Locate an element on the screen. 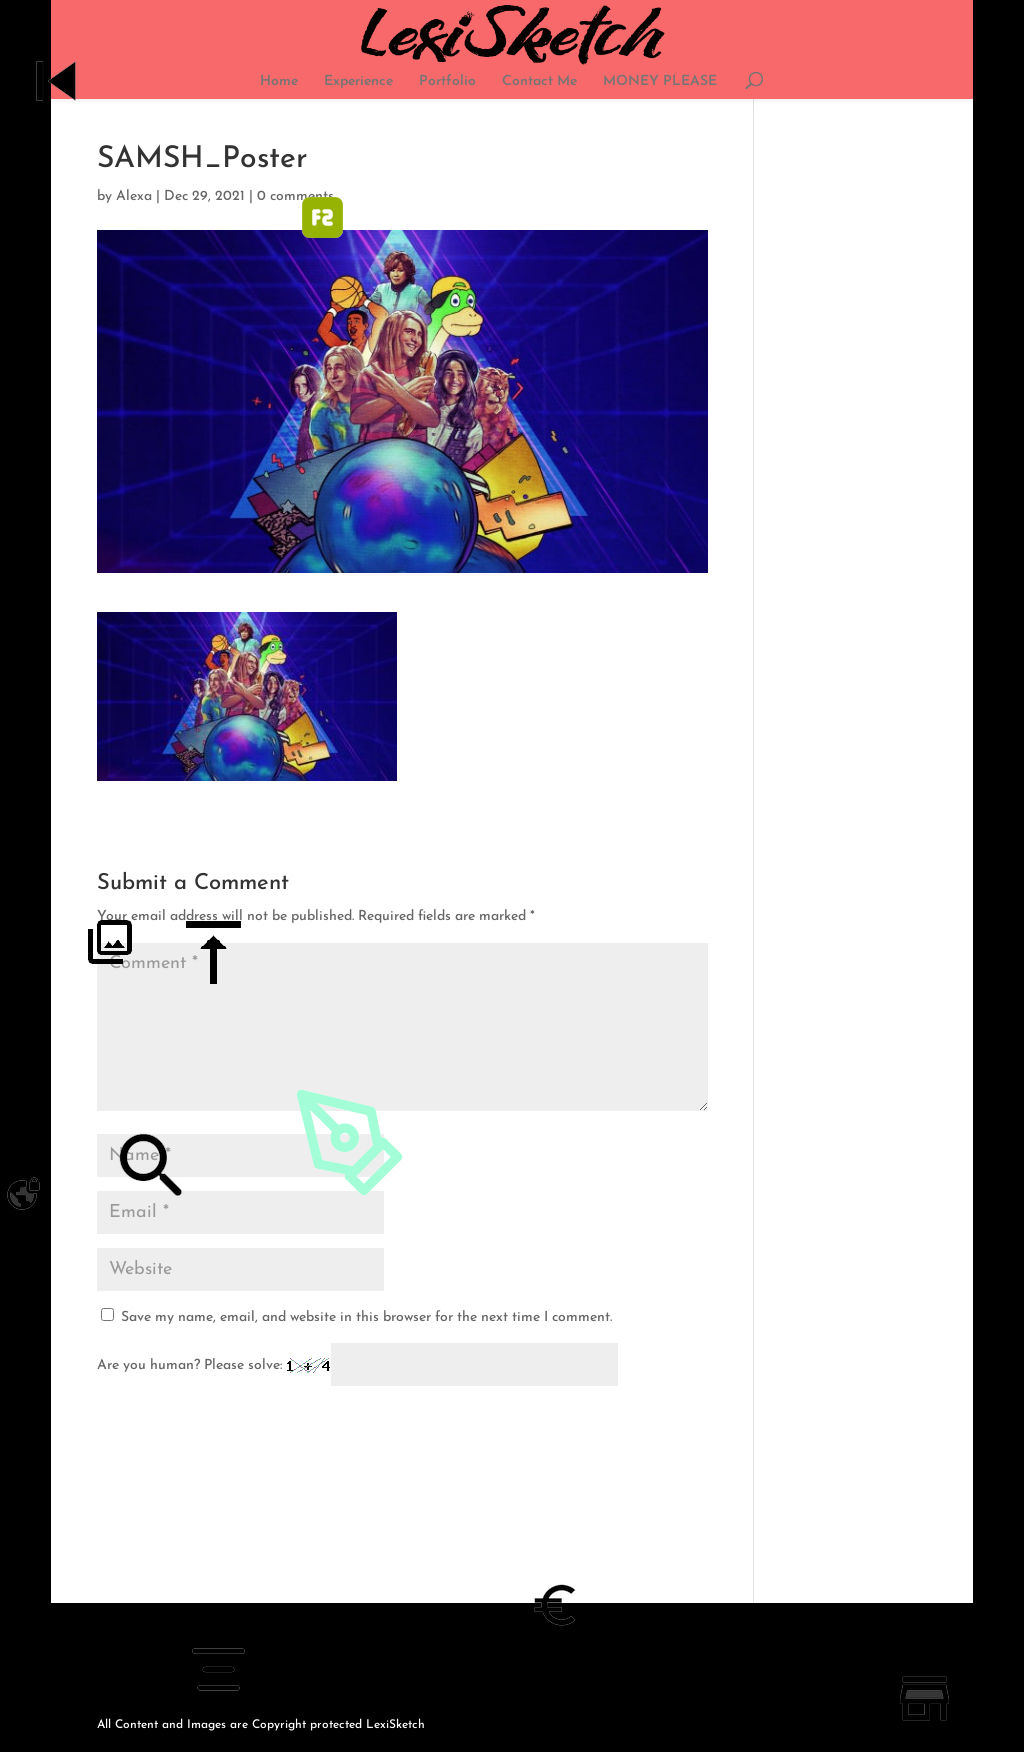 The height and width of the screenshot is (1752, 1024). search for content or items is located at coordinates (152, 1166).